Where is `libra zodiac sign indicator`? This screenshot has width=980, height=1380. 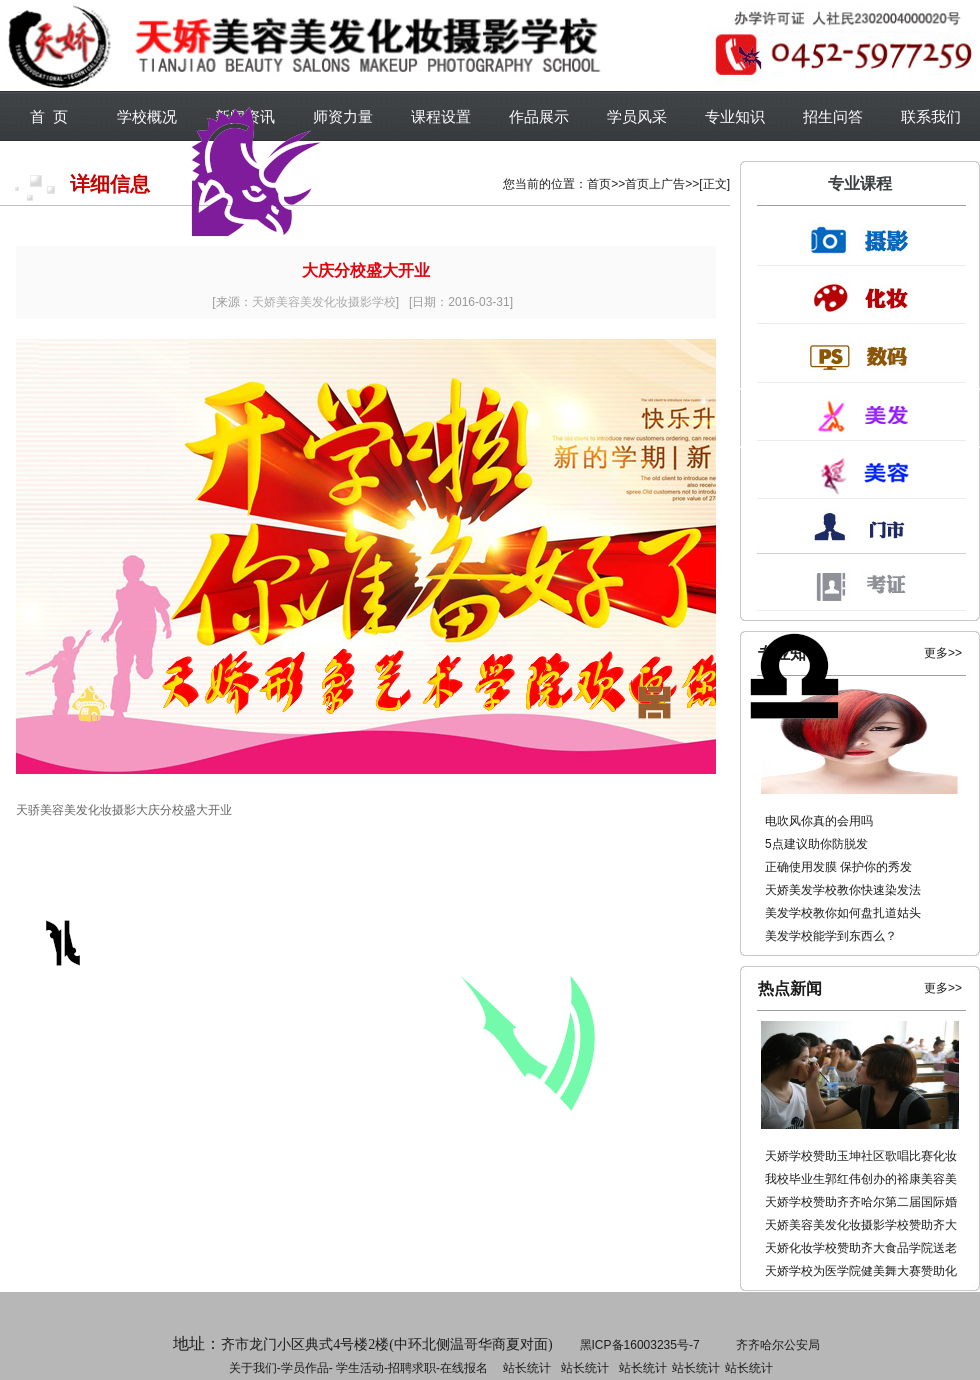 libra zodiac sign indicator is located at coordinates (794, 677).